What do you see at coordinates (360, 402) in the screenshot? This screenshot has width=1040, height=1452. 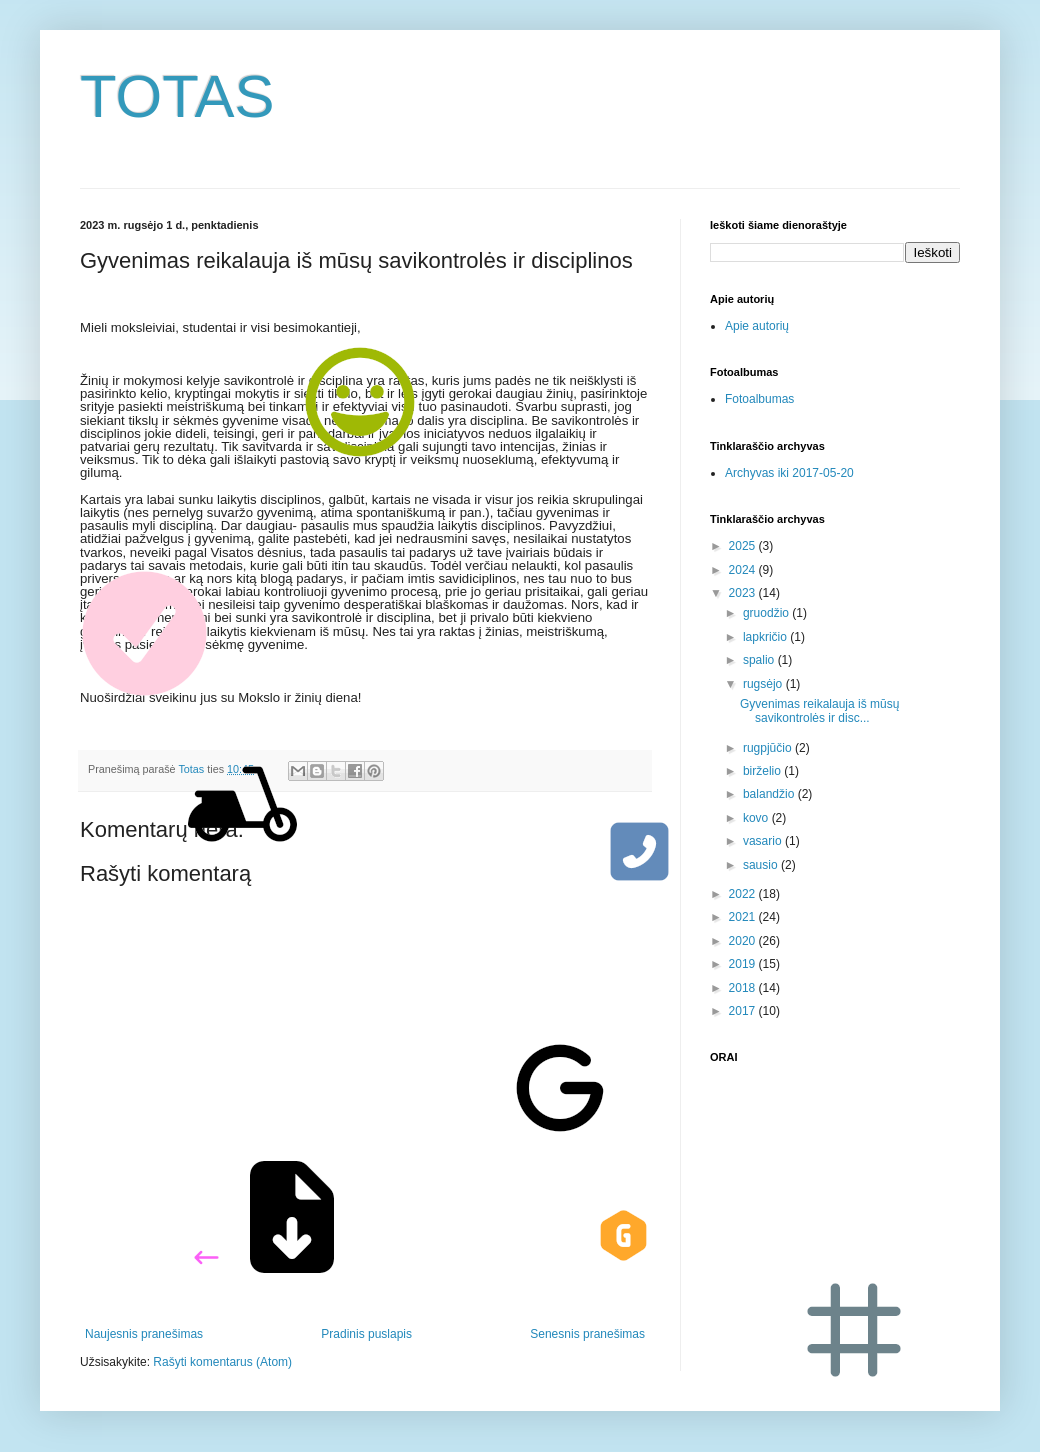 I see `add an emoji or reaction to a message` at bounding box center [360, 402].